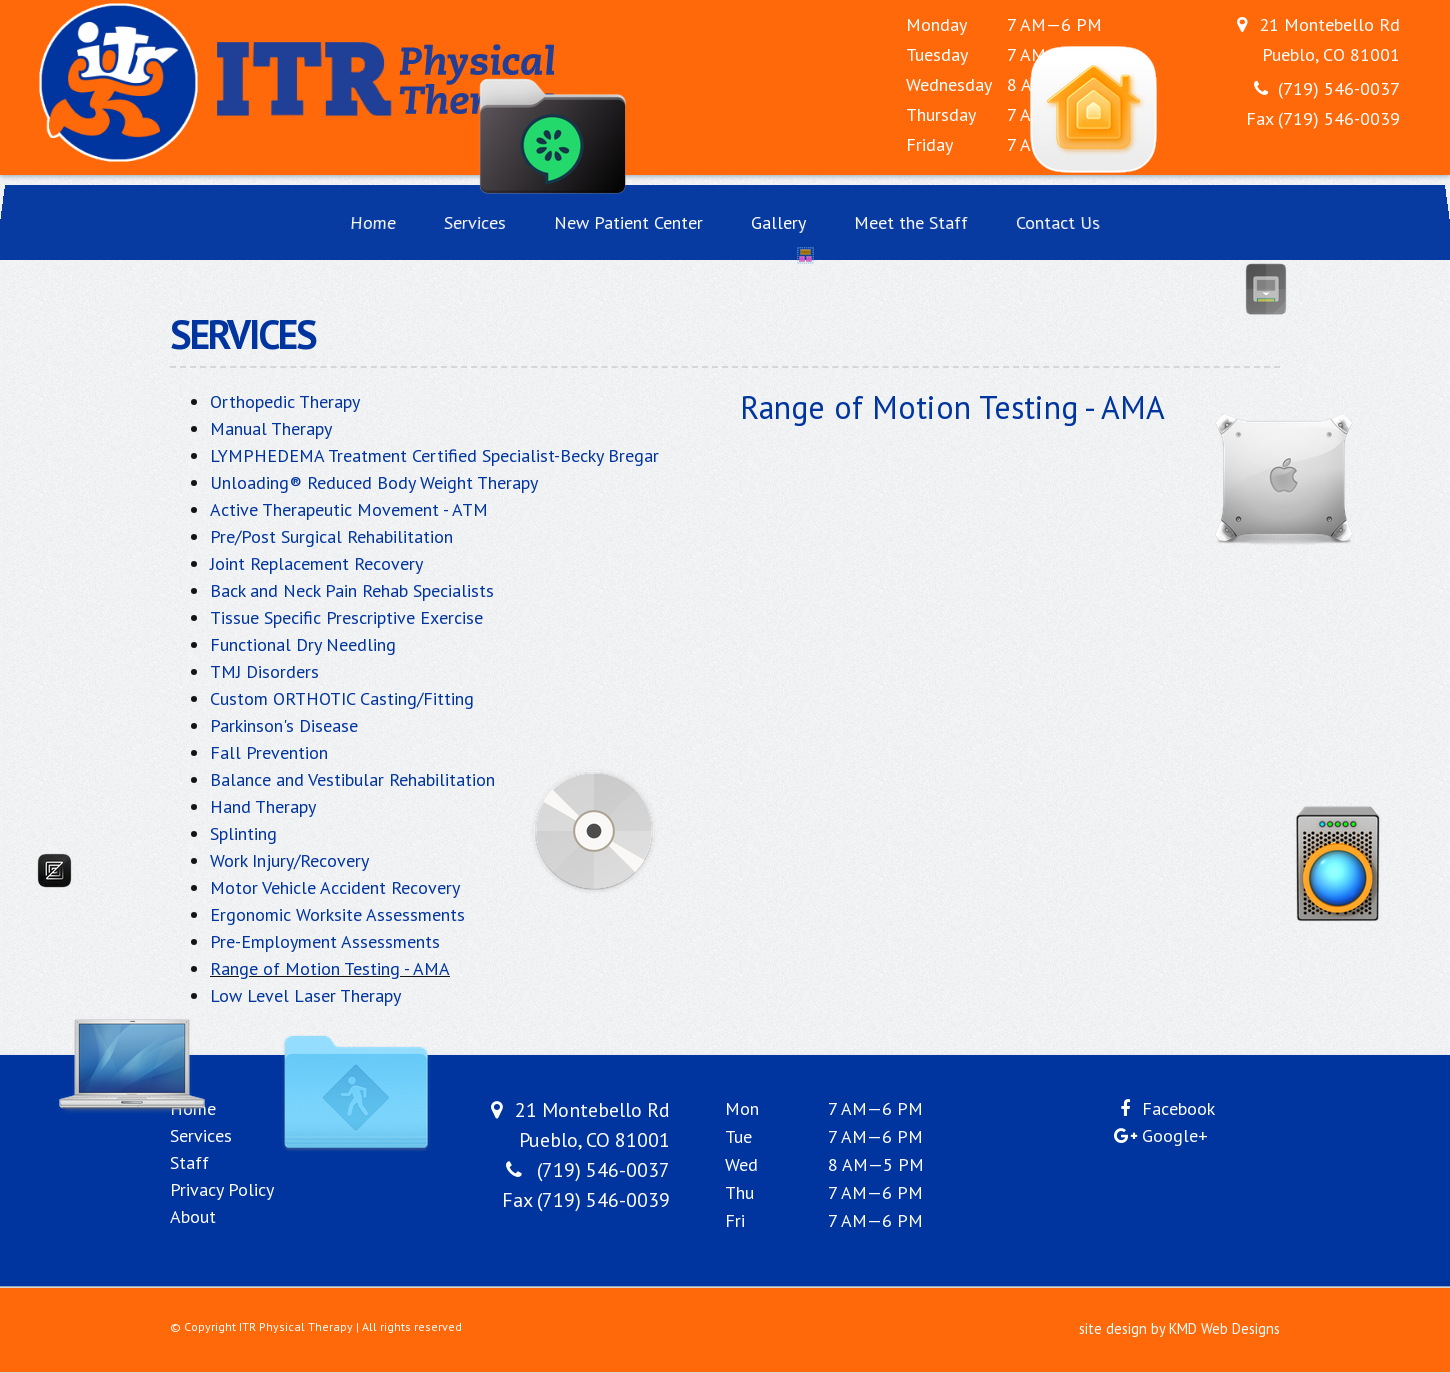 The width and height of the screenshot is (1450, 1373). Describe the element at coordinates (1338, 864) in the screenshot. I see `indicates a non-RAID configured storage device` at that location.